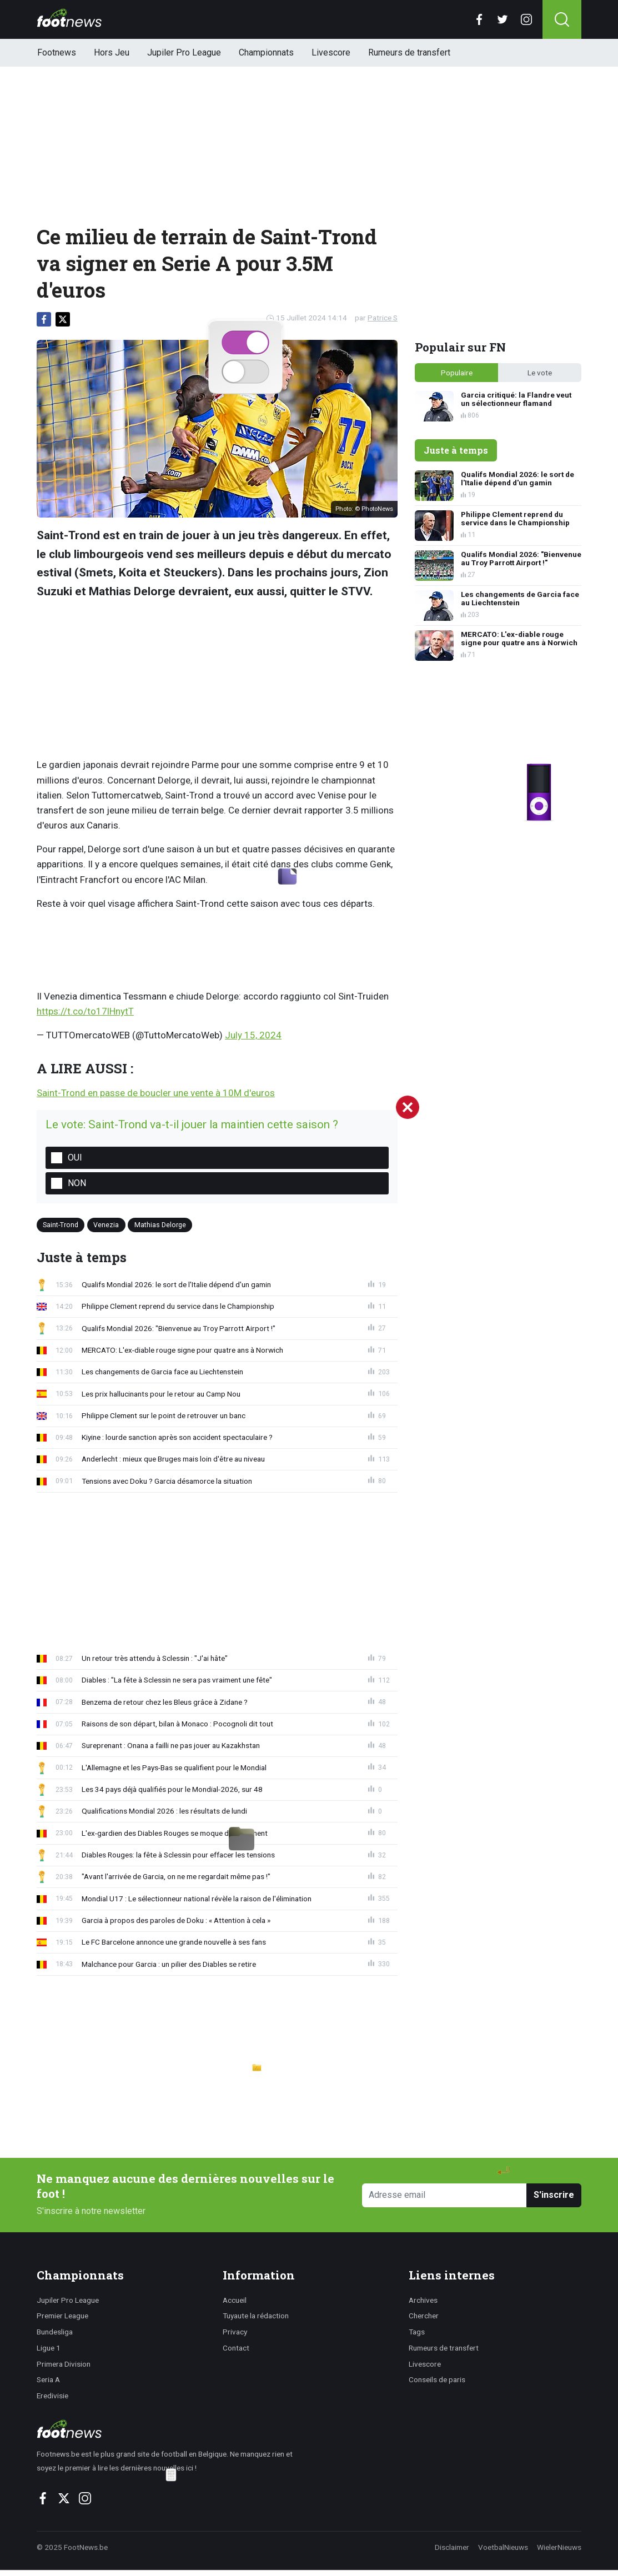  Describe the element at coordinates (287, 876) in the screenshot. I see `change desktop wallpaper settings` at that location.